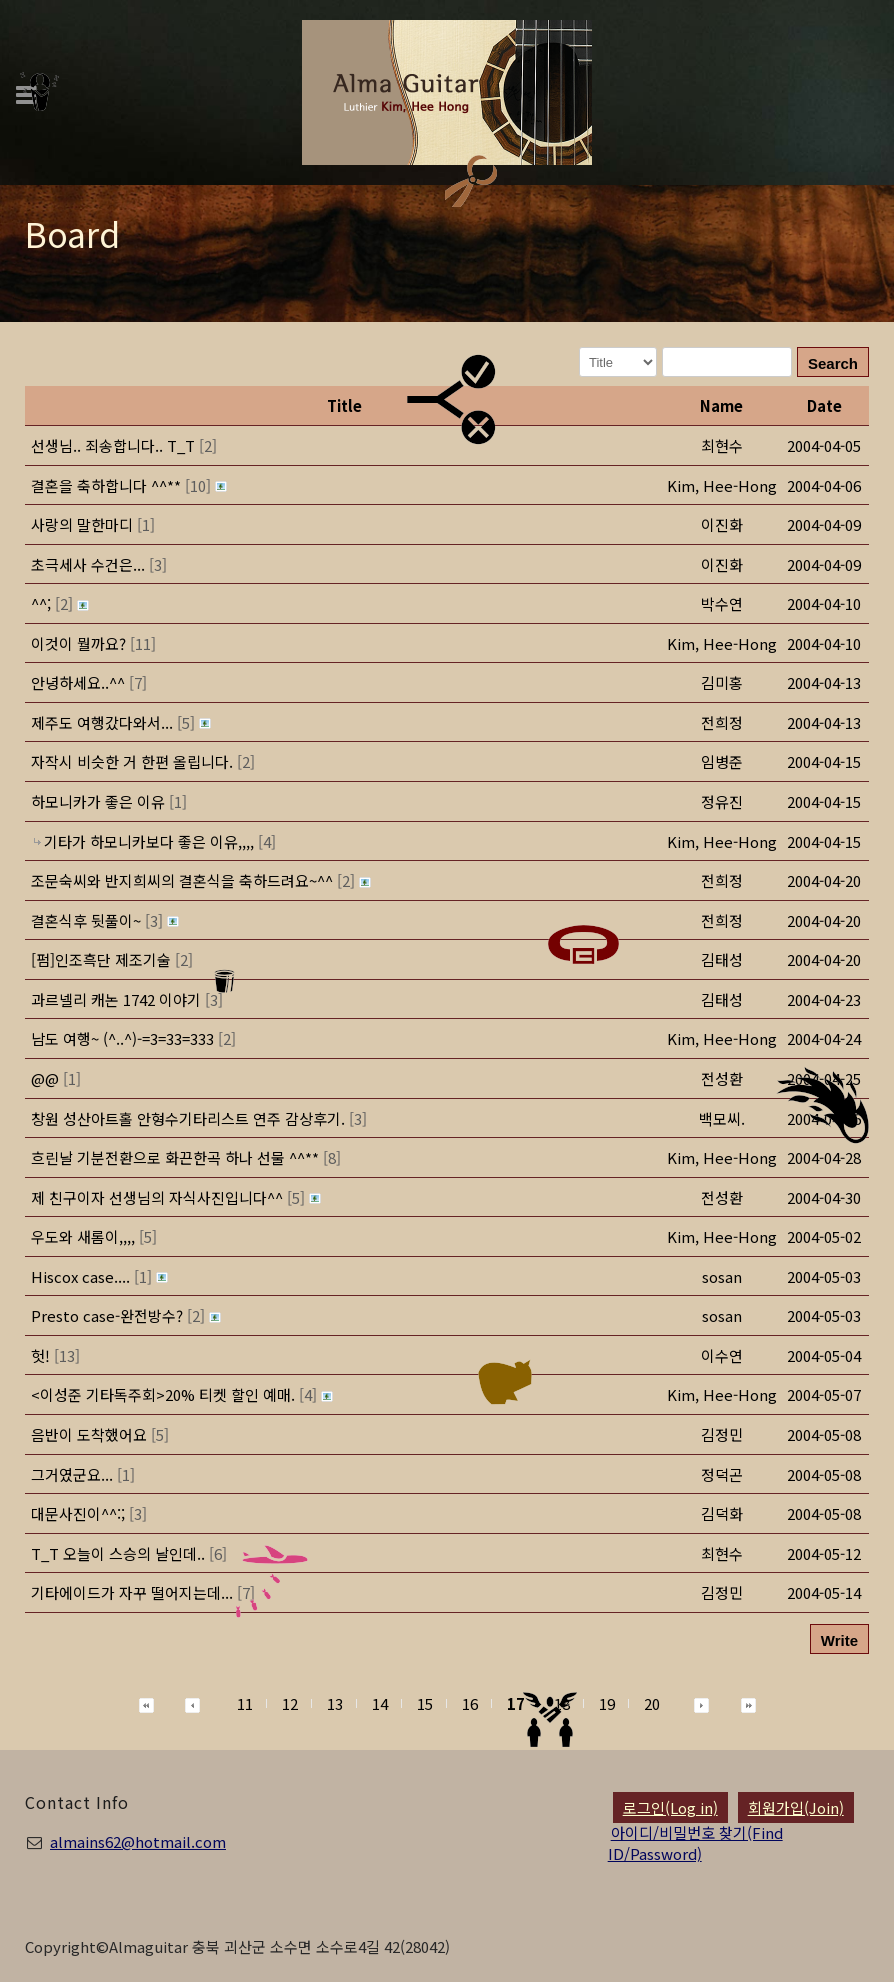 The height and width of the screenshot is (1982, 894). What do you see at coordinates (550, 1720) in the screenshot?
I see `the lovers tarot card in a fortune telling or divination app` at bounding box center [550, 1720].